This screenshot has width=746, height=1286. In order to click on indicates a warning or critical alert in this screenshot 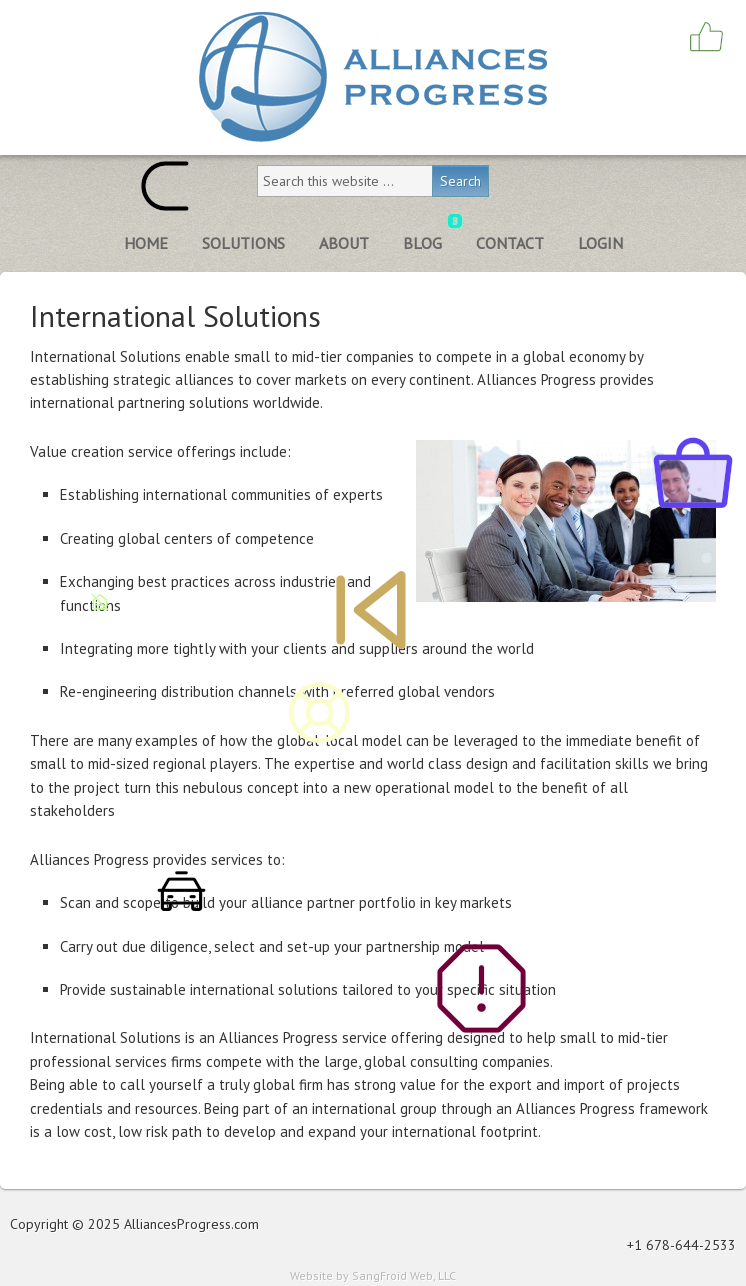, I will do `click(481, 988)`.